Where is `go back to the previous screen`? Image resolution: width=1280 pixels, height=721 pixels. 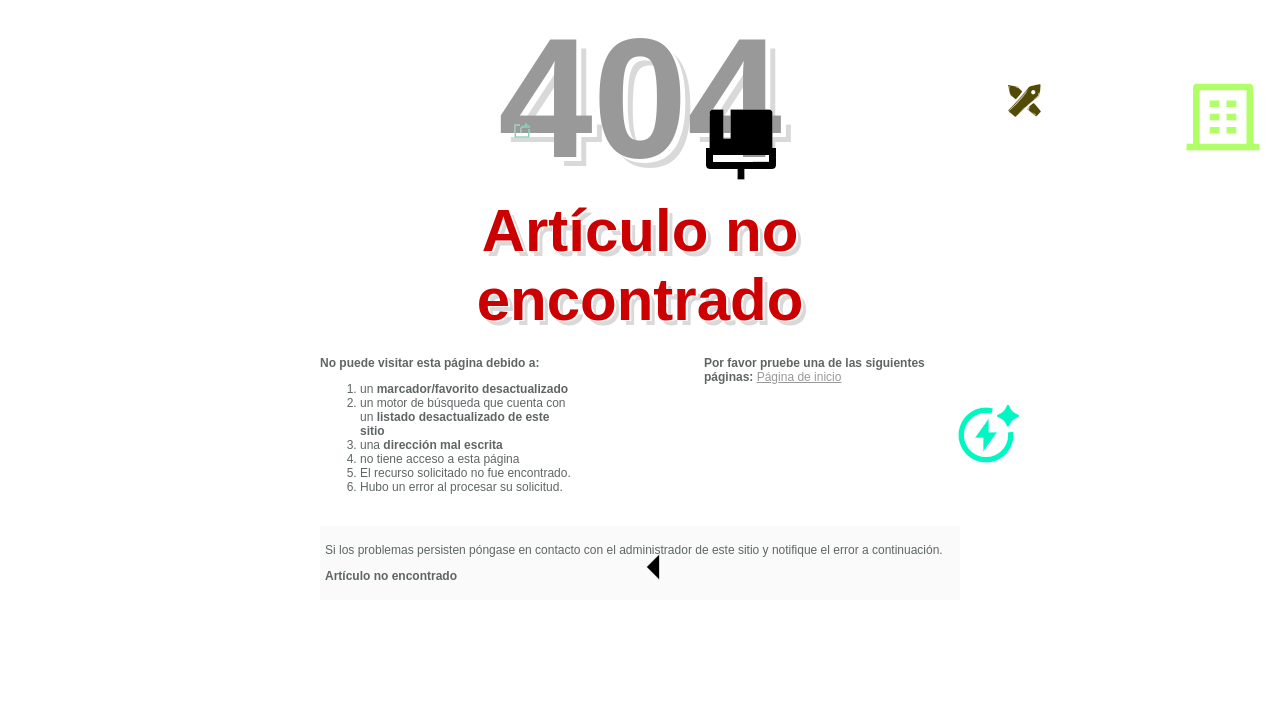 go back to the previous screen is located at coordinates (655, 567).